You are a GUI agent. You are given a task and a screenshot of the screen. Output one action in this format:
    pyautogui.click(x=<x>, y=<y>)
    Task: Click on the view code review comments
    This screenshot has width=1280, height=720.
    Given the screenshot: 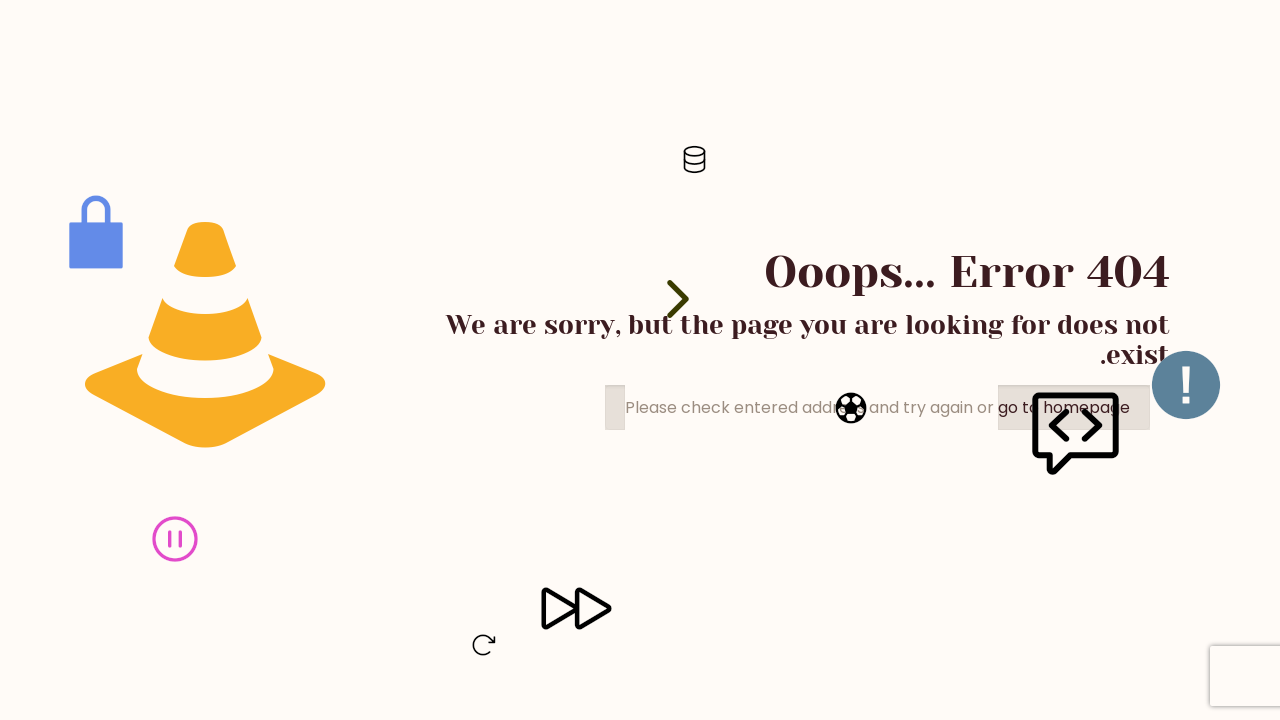 What is the action you would take?
    pyautogui.click(x=1075, y=431)
    